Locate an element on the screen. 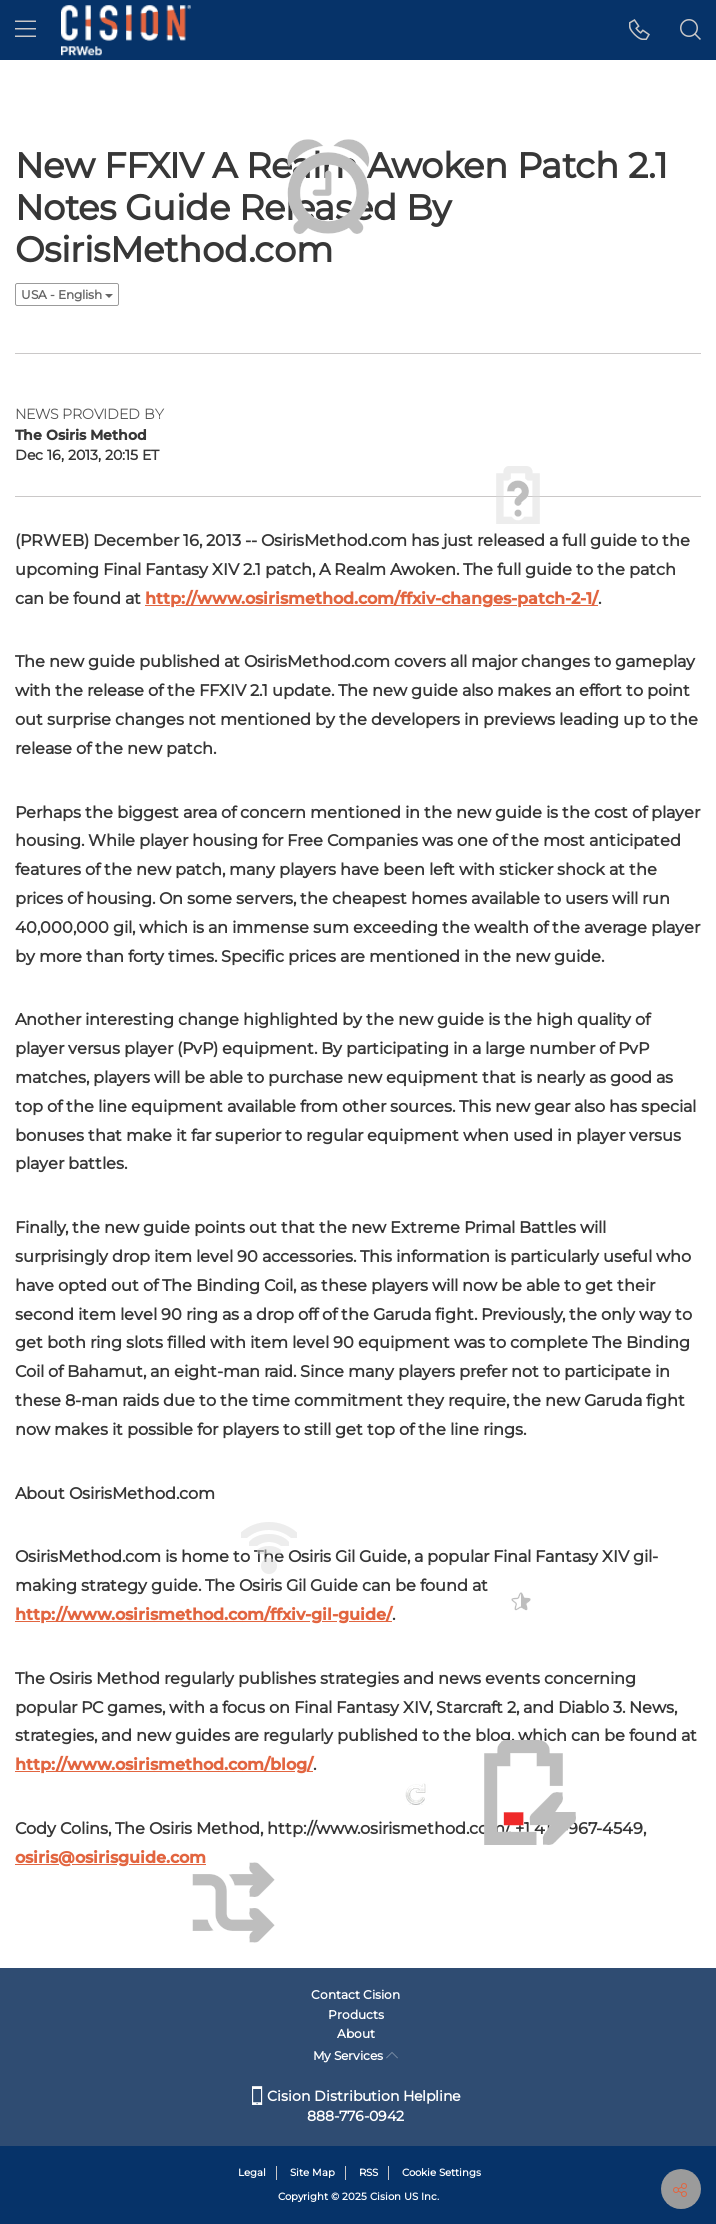 The height and width of the screenshot is (2224, 716). indicates battery not detected or missing is located at coordinates (518, 495).